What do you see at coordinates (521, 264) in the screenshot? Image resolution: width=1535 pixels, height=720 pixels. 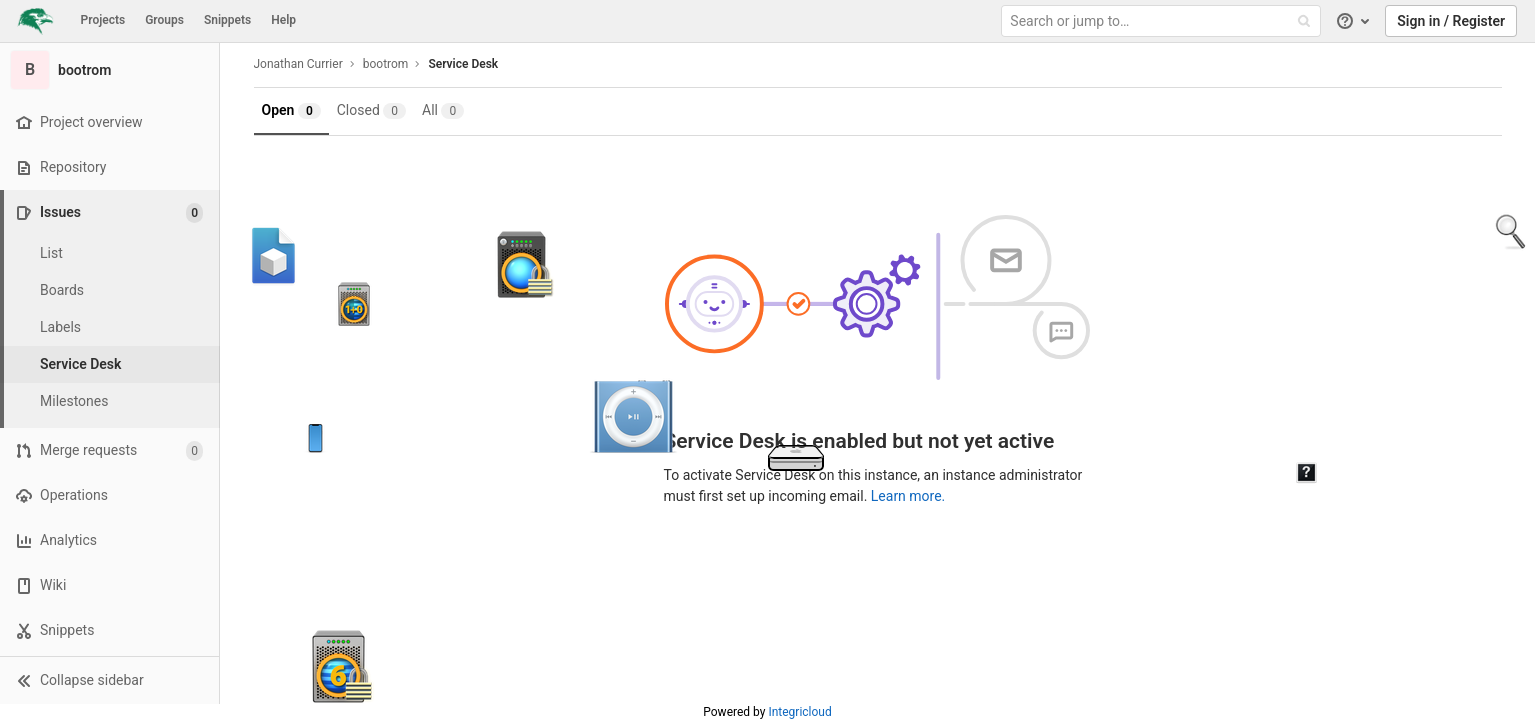 I see `indicates a locked non-RAID drive or volume` at bounding box center [521, 264].